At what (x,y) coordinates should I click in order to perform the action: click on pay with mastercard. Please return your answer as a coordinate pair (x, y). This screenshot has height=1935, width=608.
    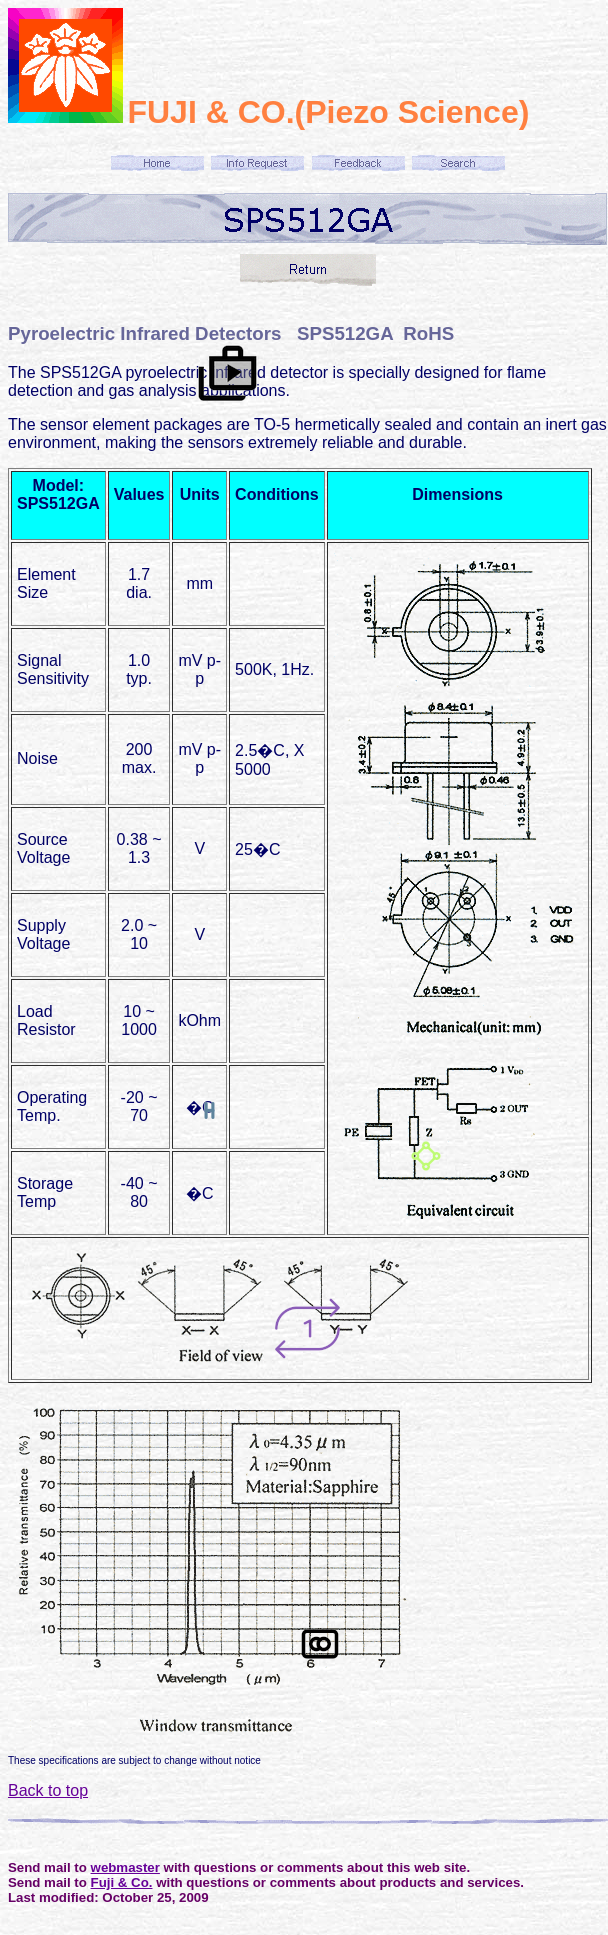
    Looking at the image, I should click on (320, 1644).